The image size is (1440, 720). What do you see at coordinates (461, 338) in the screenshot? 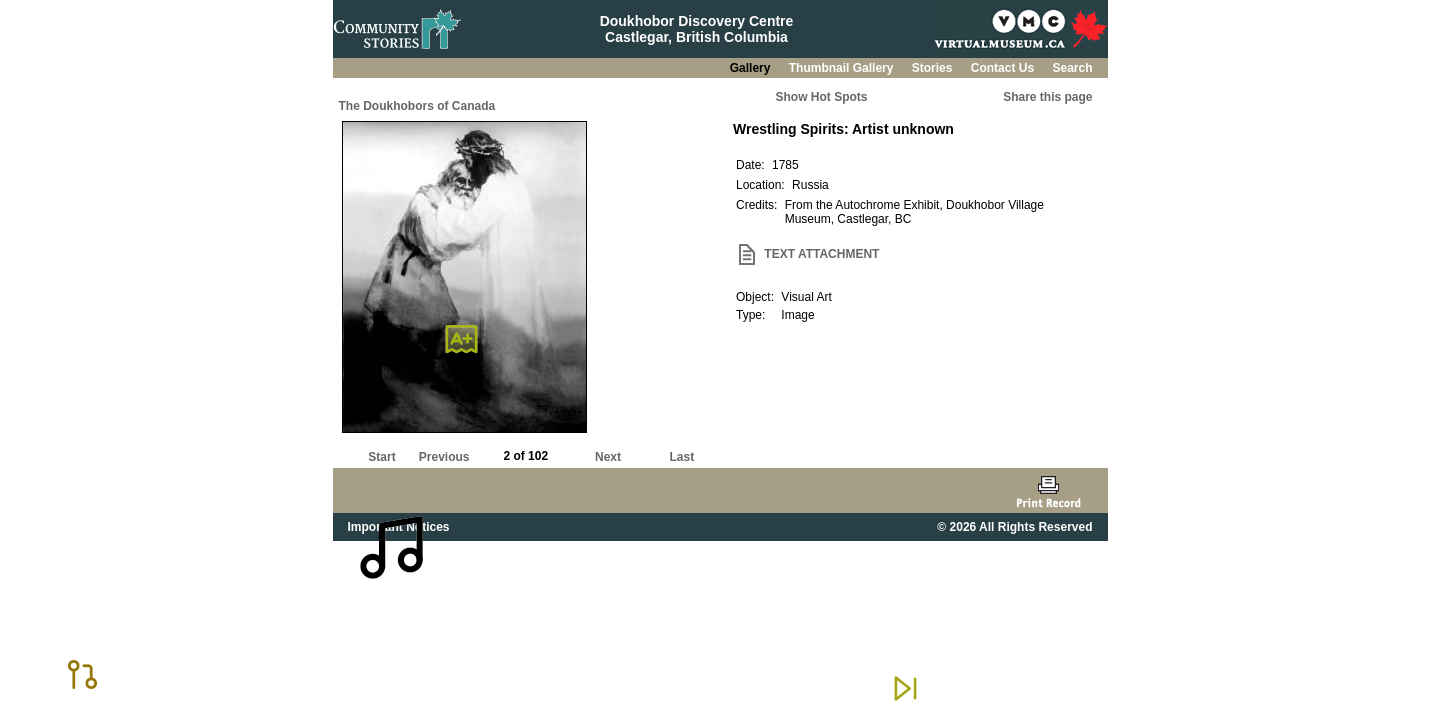
I see `view exam results or grades` at bounding box center [461, 338].